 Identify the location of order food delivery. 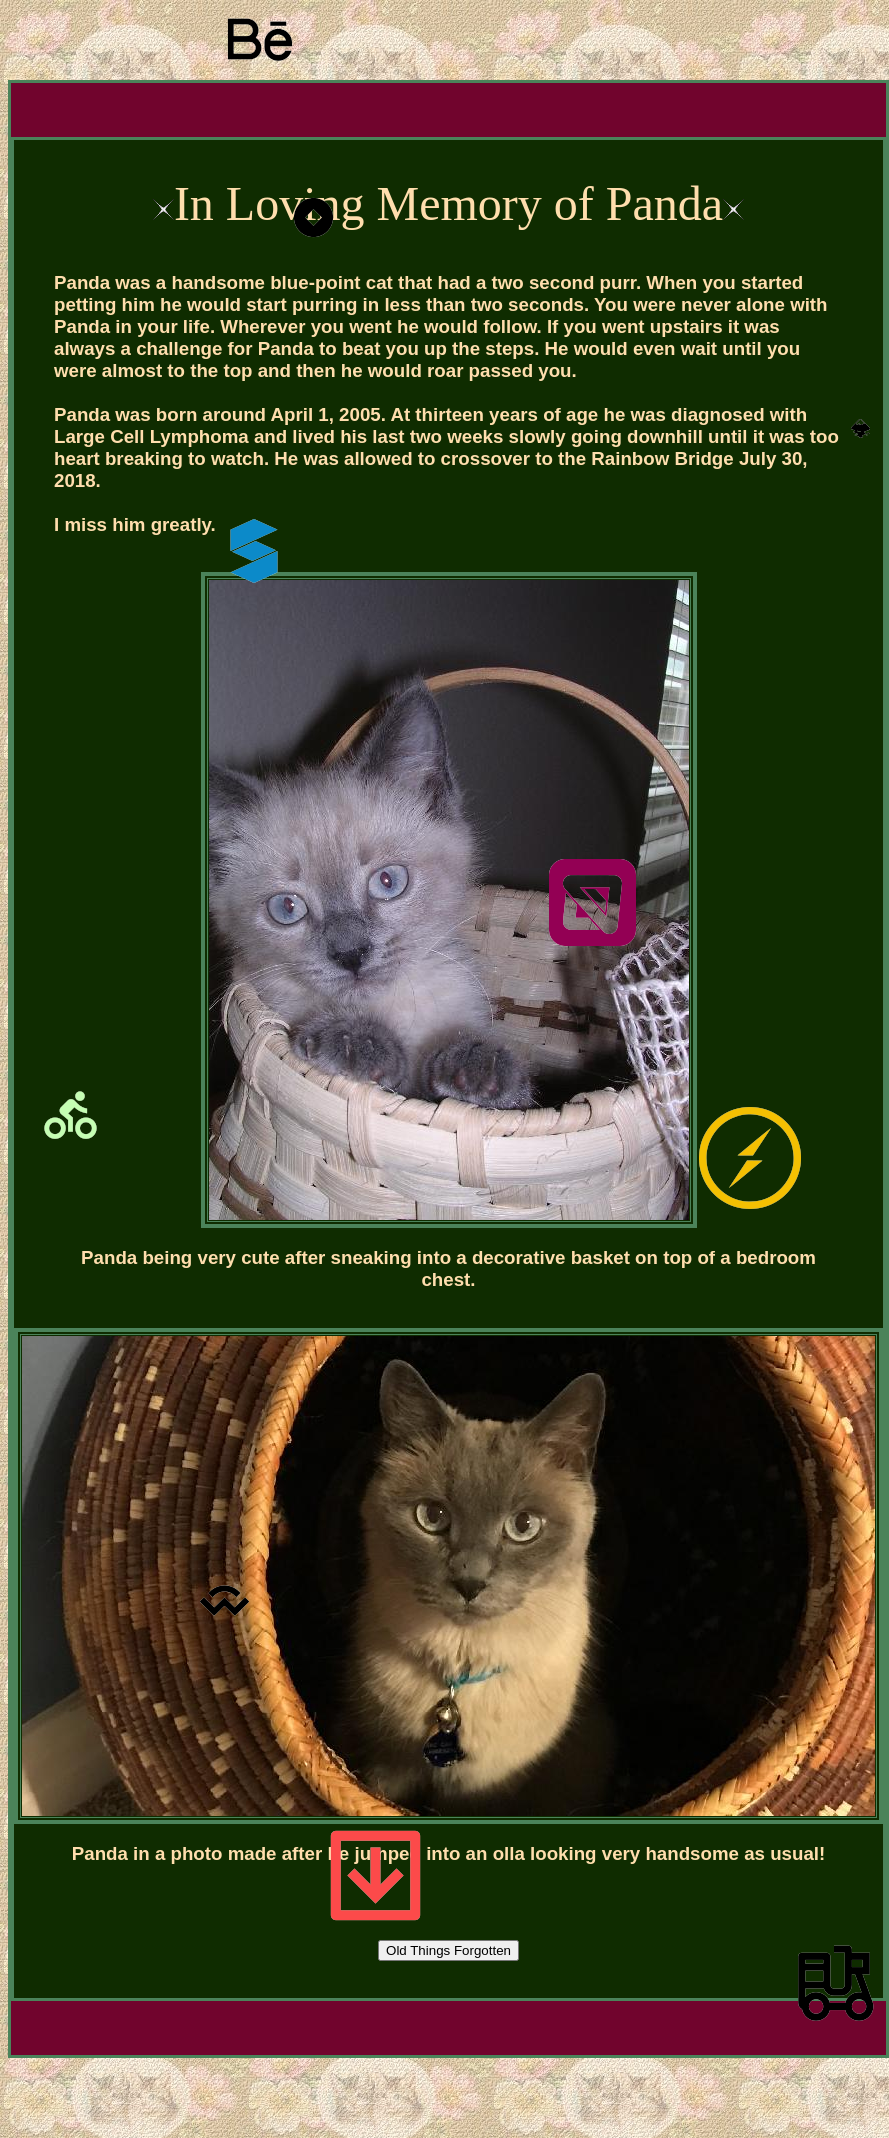
(834, 1985).